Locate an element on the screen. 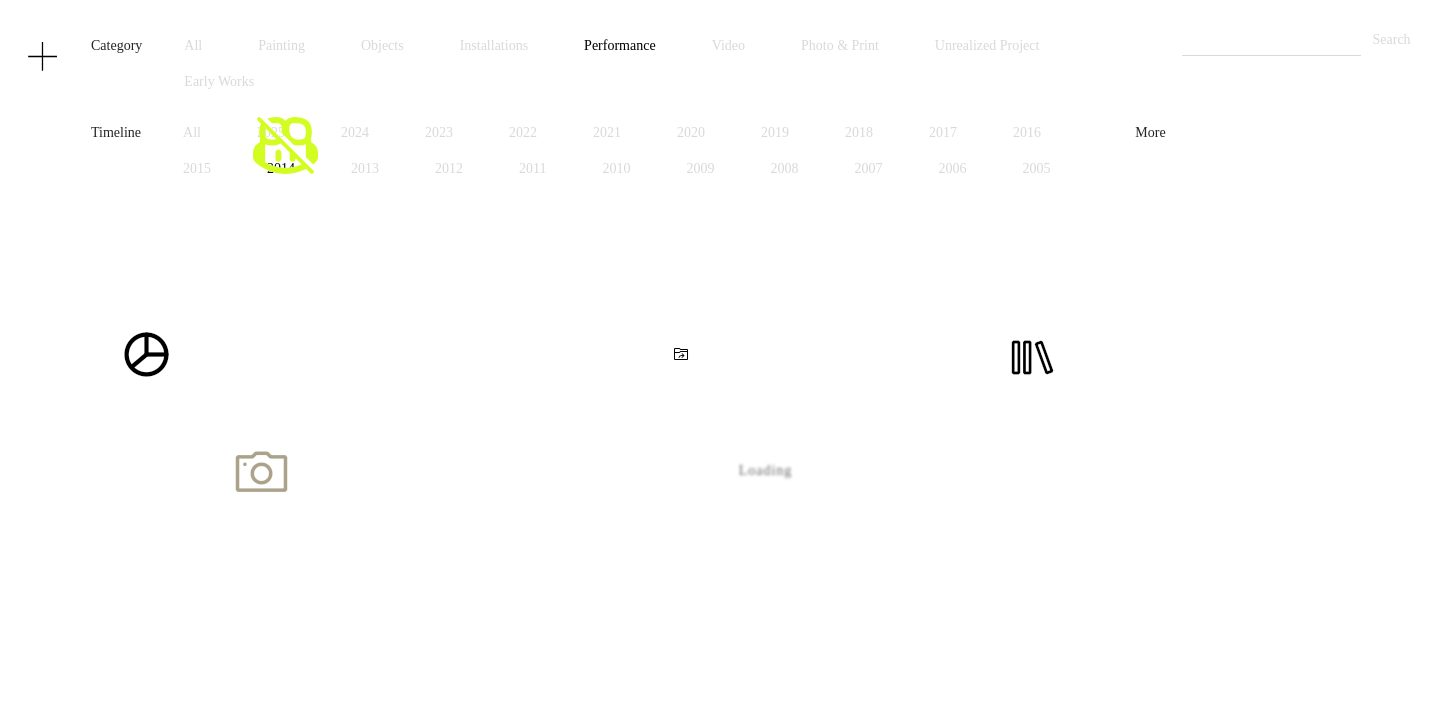  open a linked or shortcut folder is located at coordinates (681, 354).